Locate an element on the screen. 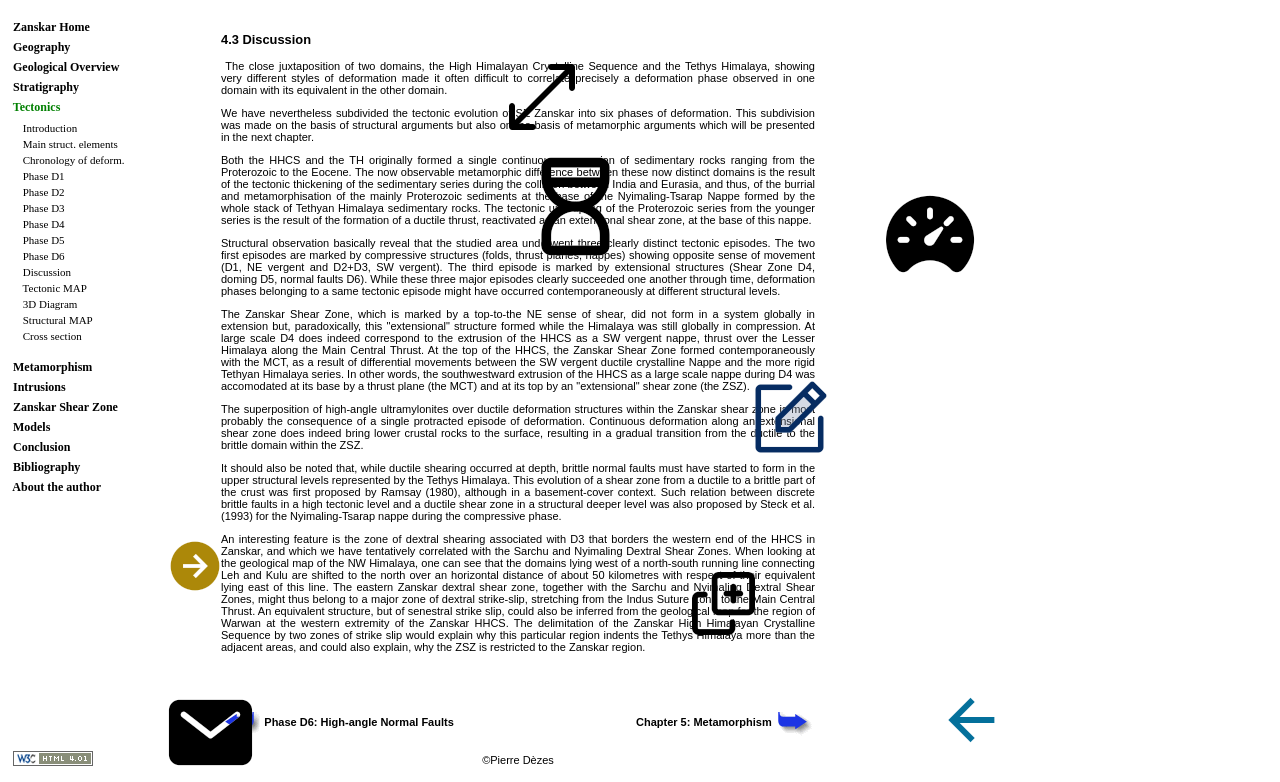 The height and width of the screenshot is (782, 1280). resize a window or element is located at coordinates (542, 97).